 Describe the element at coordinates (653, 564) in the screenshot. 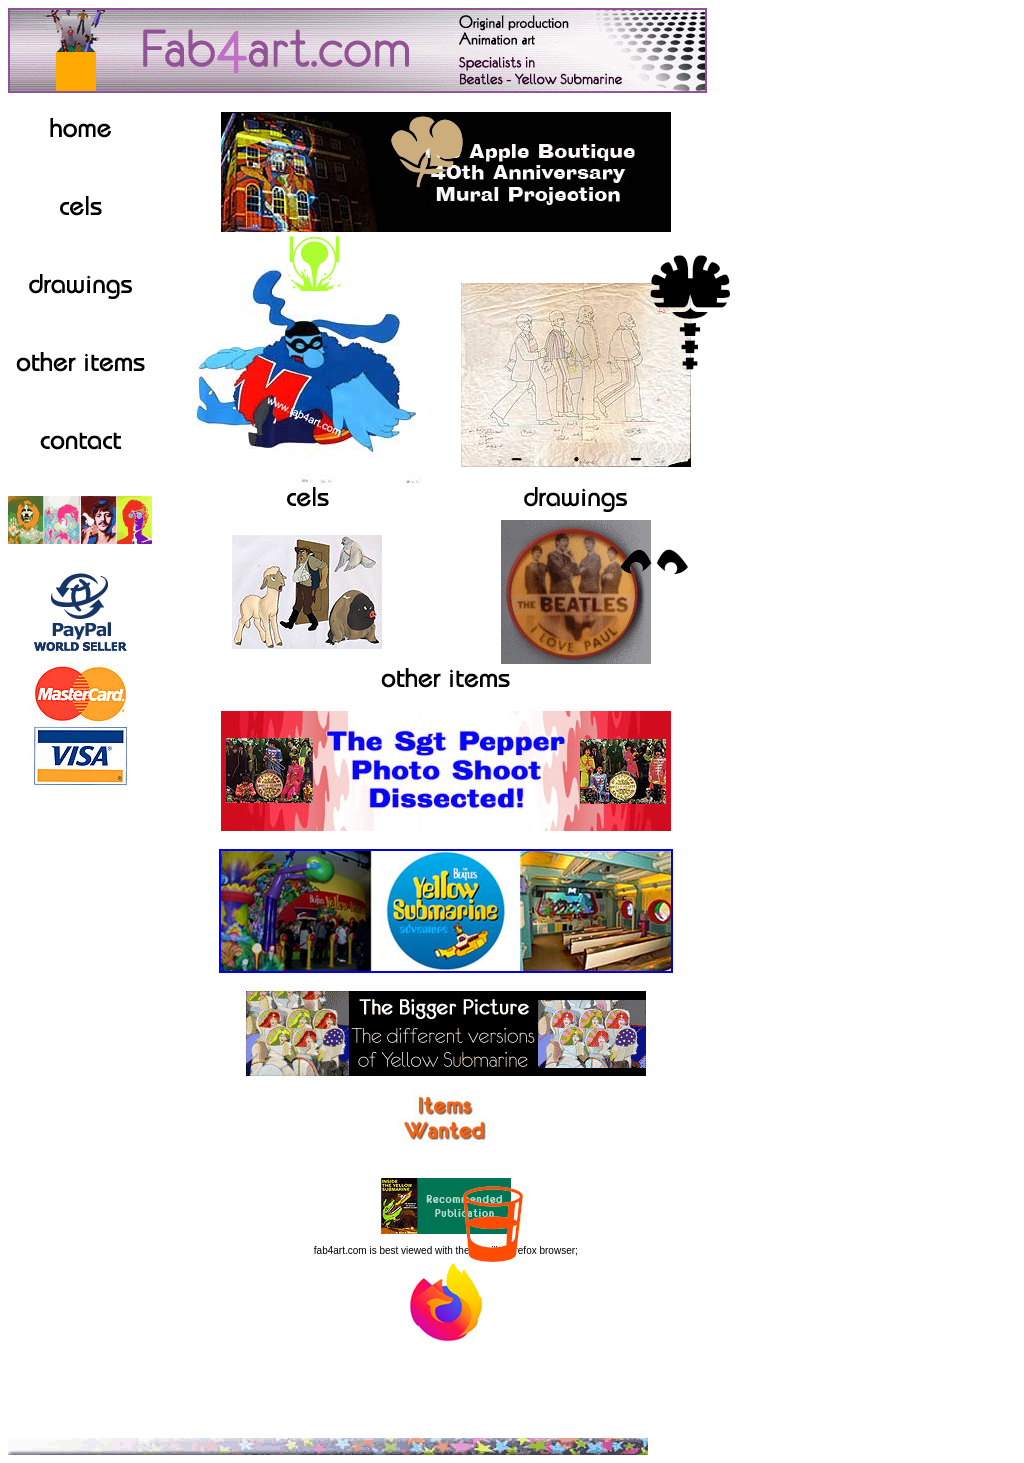

I see `indicates a worried or anxious state` at that location.